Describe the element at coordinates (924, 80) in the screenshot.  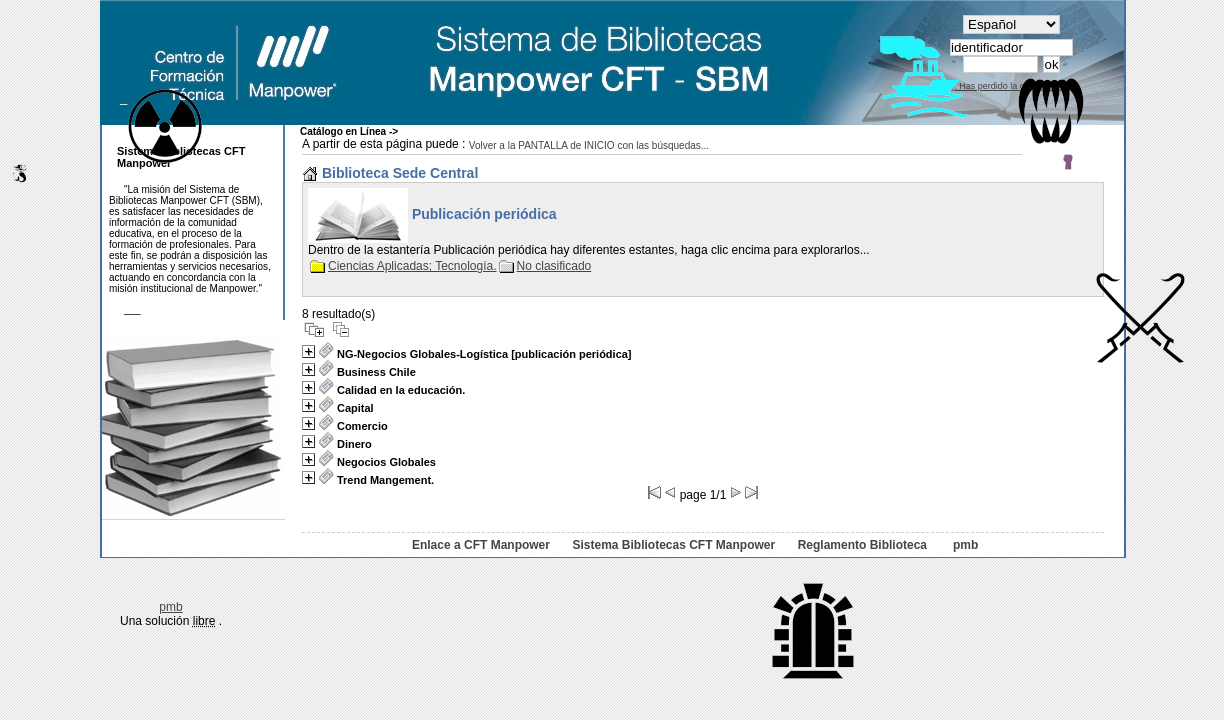
I see `select dreadnought or battleship unit` at that location.